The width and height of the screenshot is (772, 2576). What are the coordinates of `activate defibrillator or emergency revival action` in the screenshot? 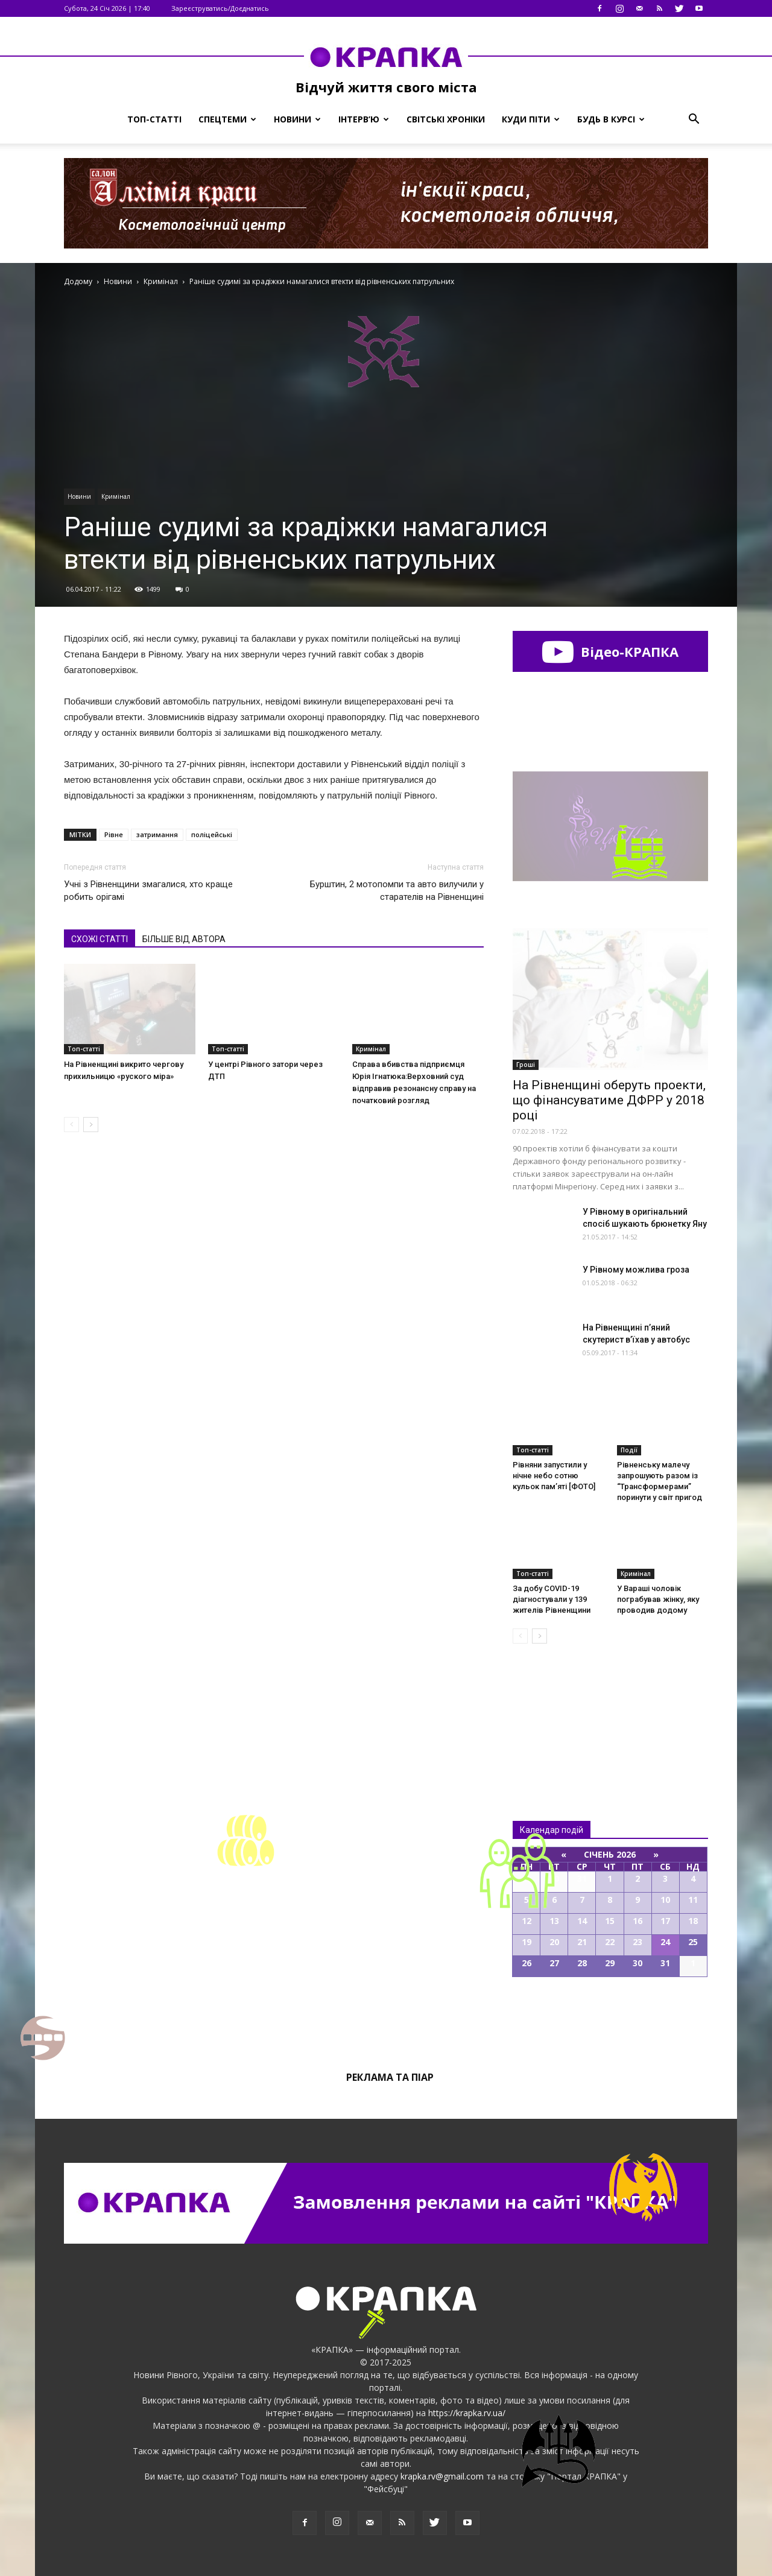 It's located at (383, 351).